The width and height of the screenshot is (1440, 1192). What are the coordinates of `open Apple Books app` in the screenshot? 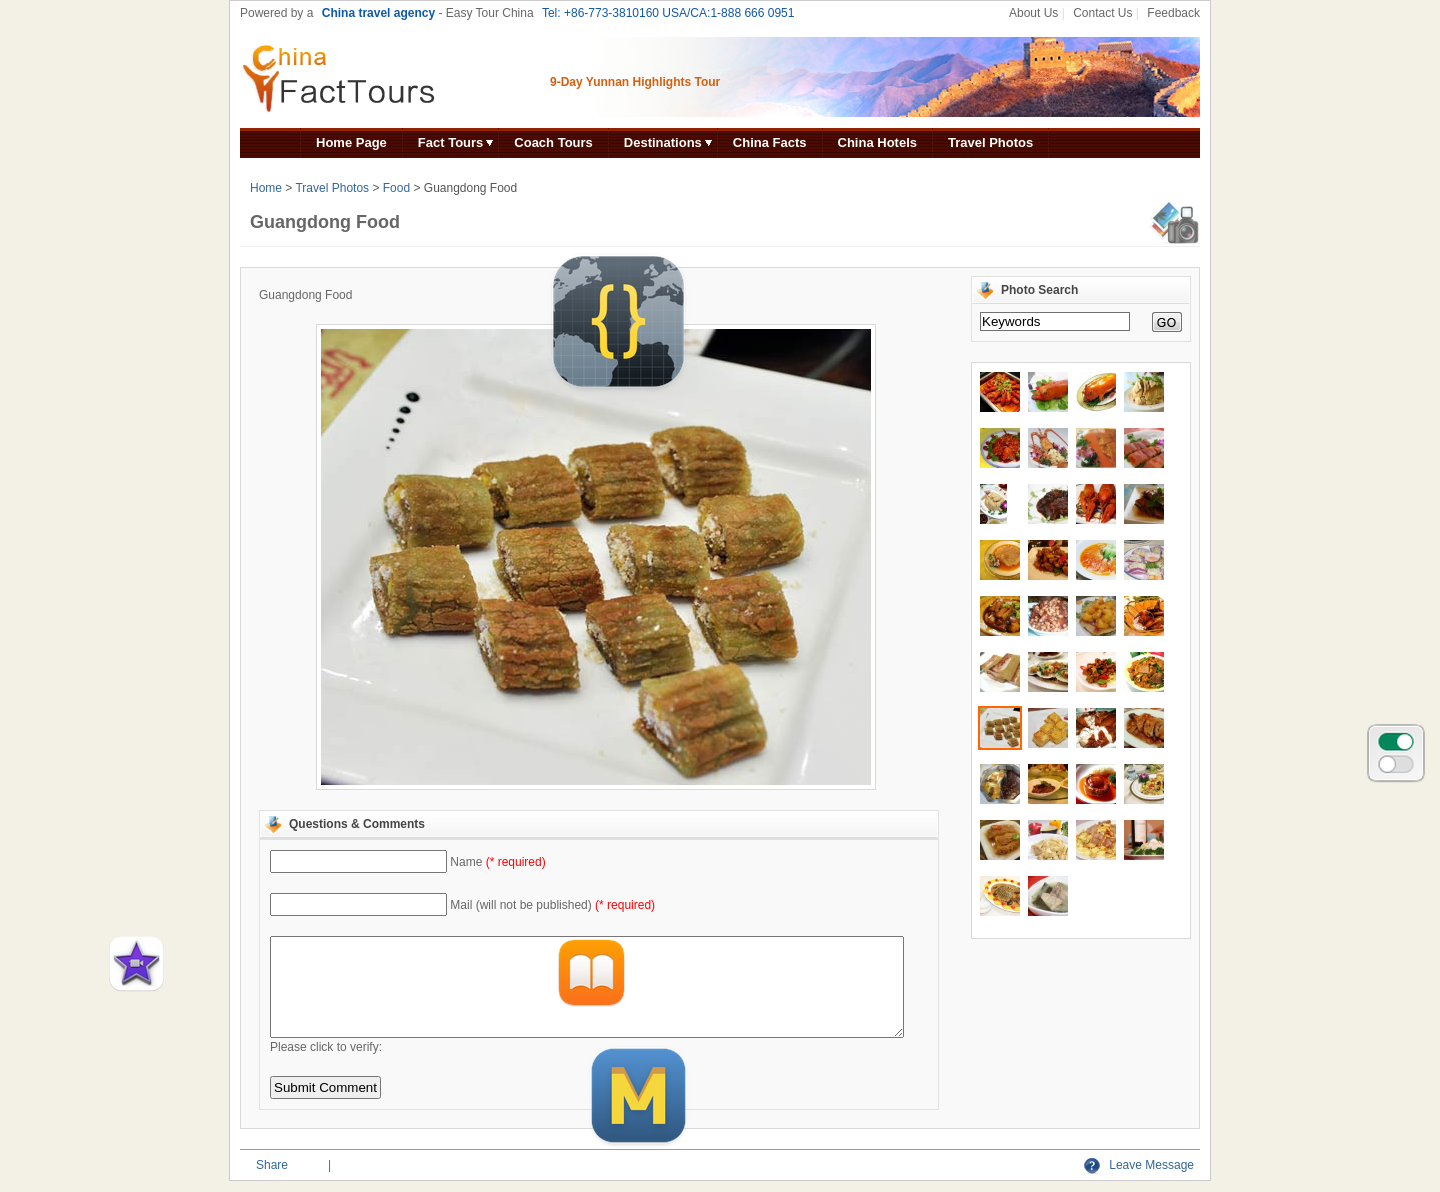 It's located at (591, 972).